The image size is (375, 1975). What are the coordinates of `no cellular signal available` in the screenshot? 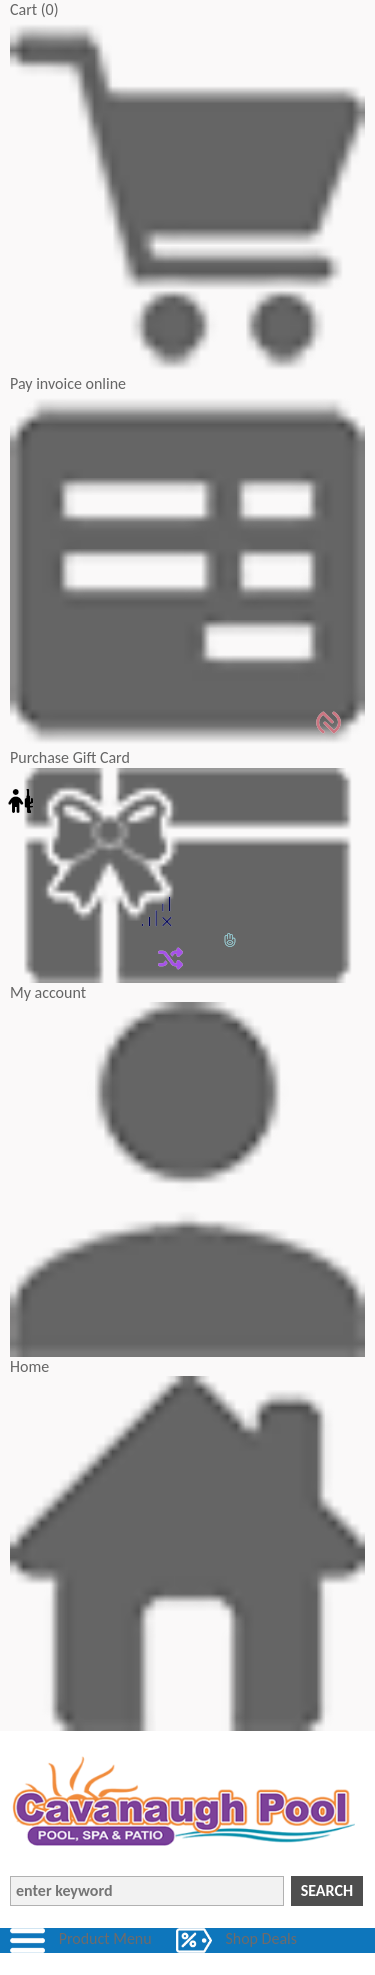 It's located at (157, 913).